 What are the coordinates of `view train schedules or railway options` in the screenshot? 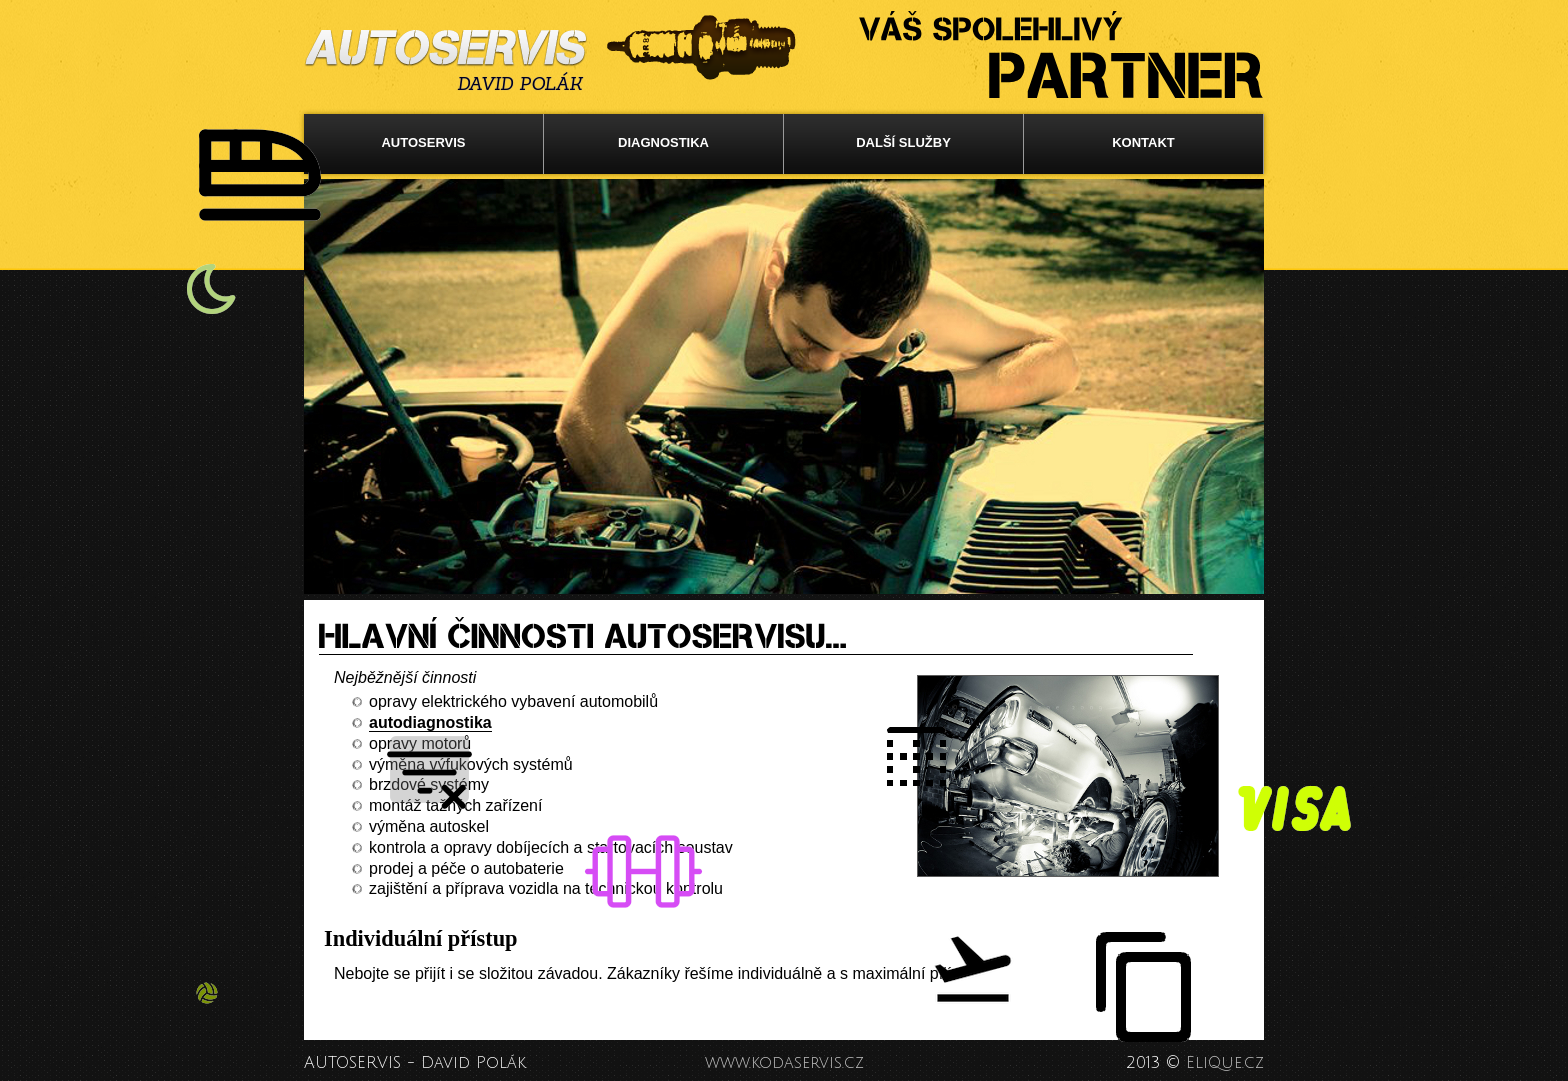 It's located at (260, 172).